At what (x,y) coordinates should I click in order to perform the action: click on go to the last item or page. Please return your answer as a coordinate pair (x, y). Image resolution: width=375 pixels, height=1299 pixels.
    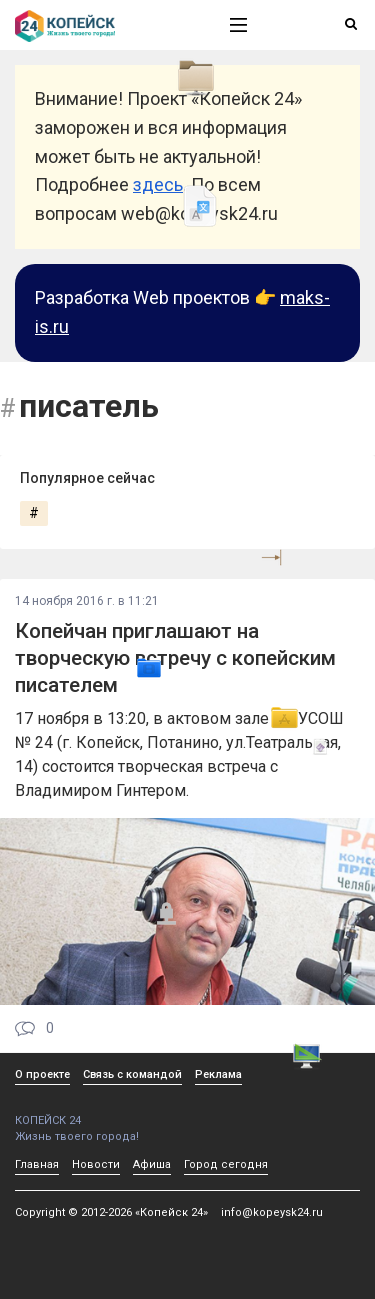
    Looking at the image, I should click on (271, 557).